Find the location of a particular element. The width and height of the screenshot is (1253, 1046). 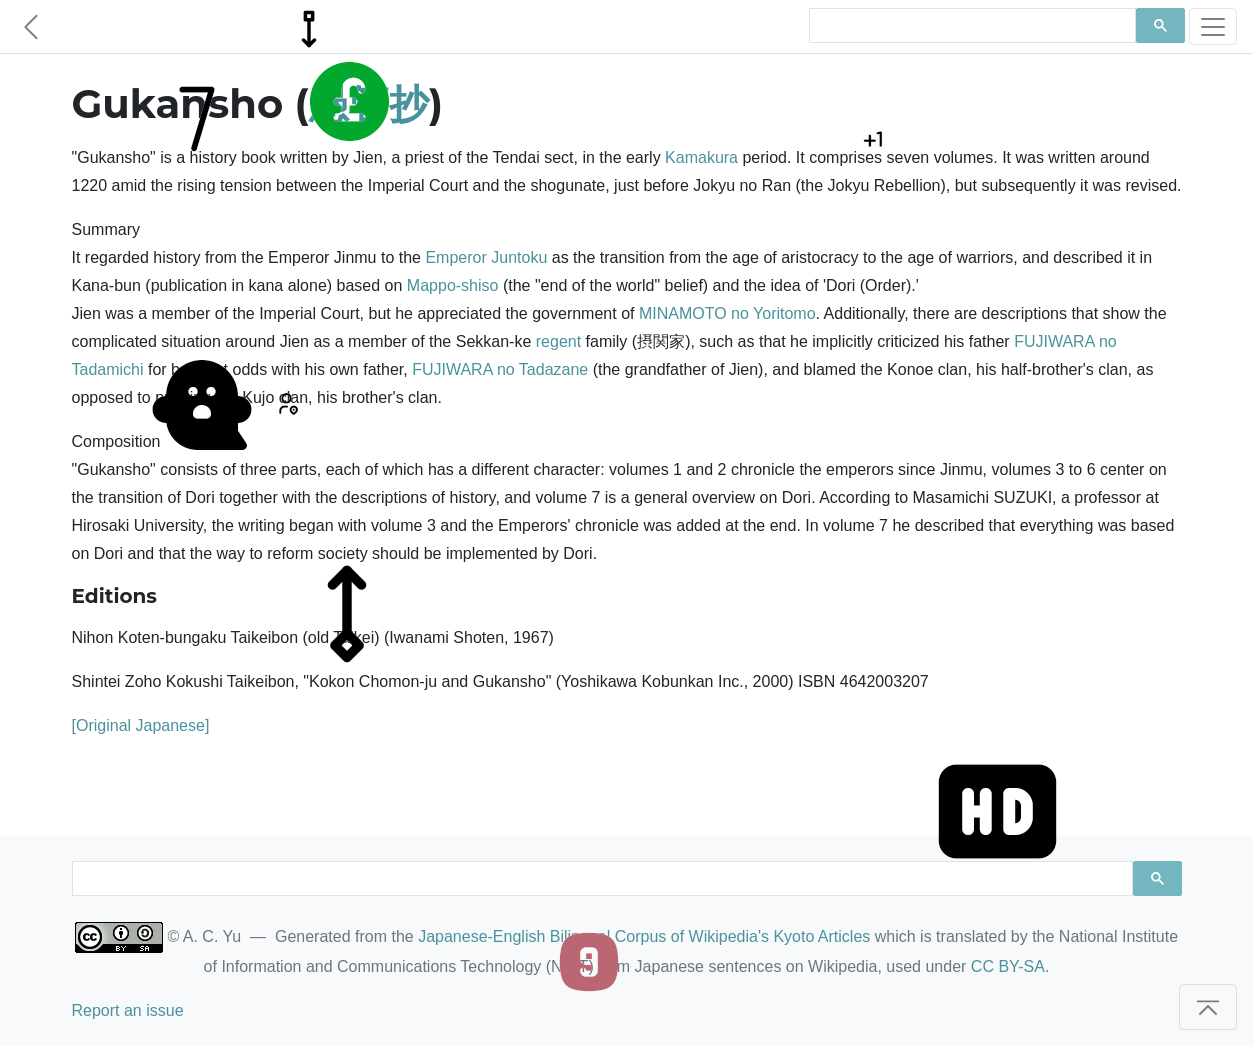

indicates item number 9 in a list or sequence is located at coordinates (589, 962).